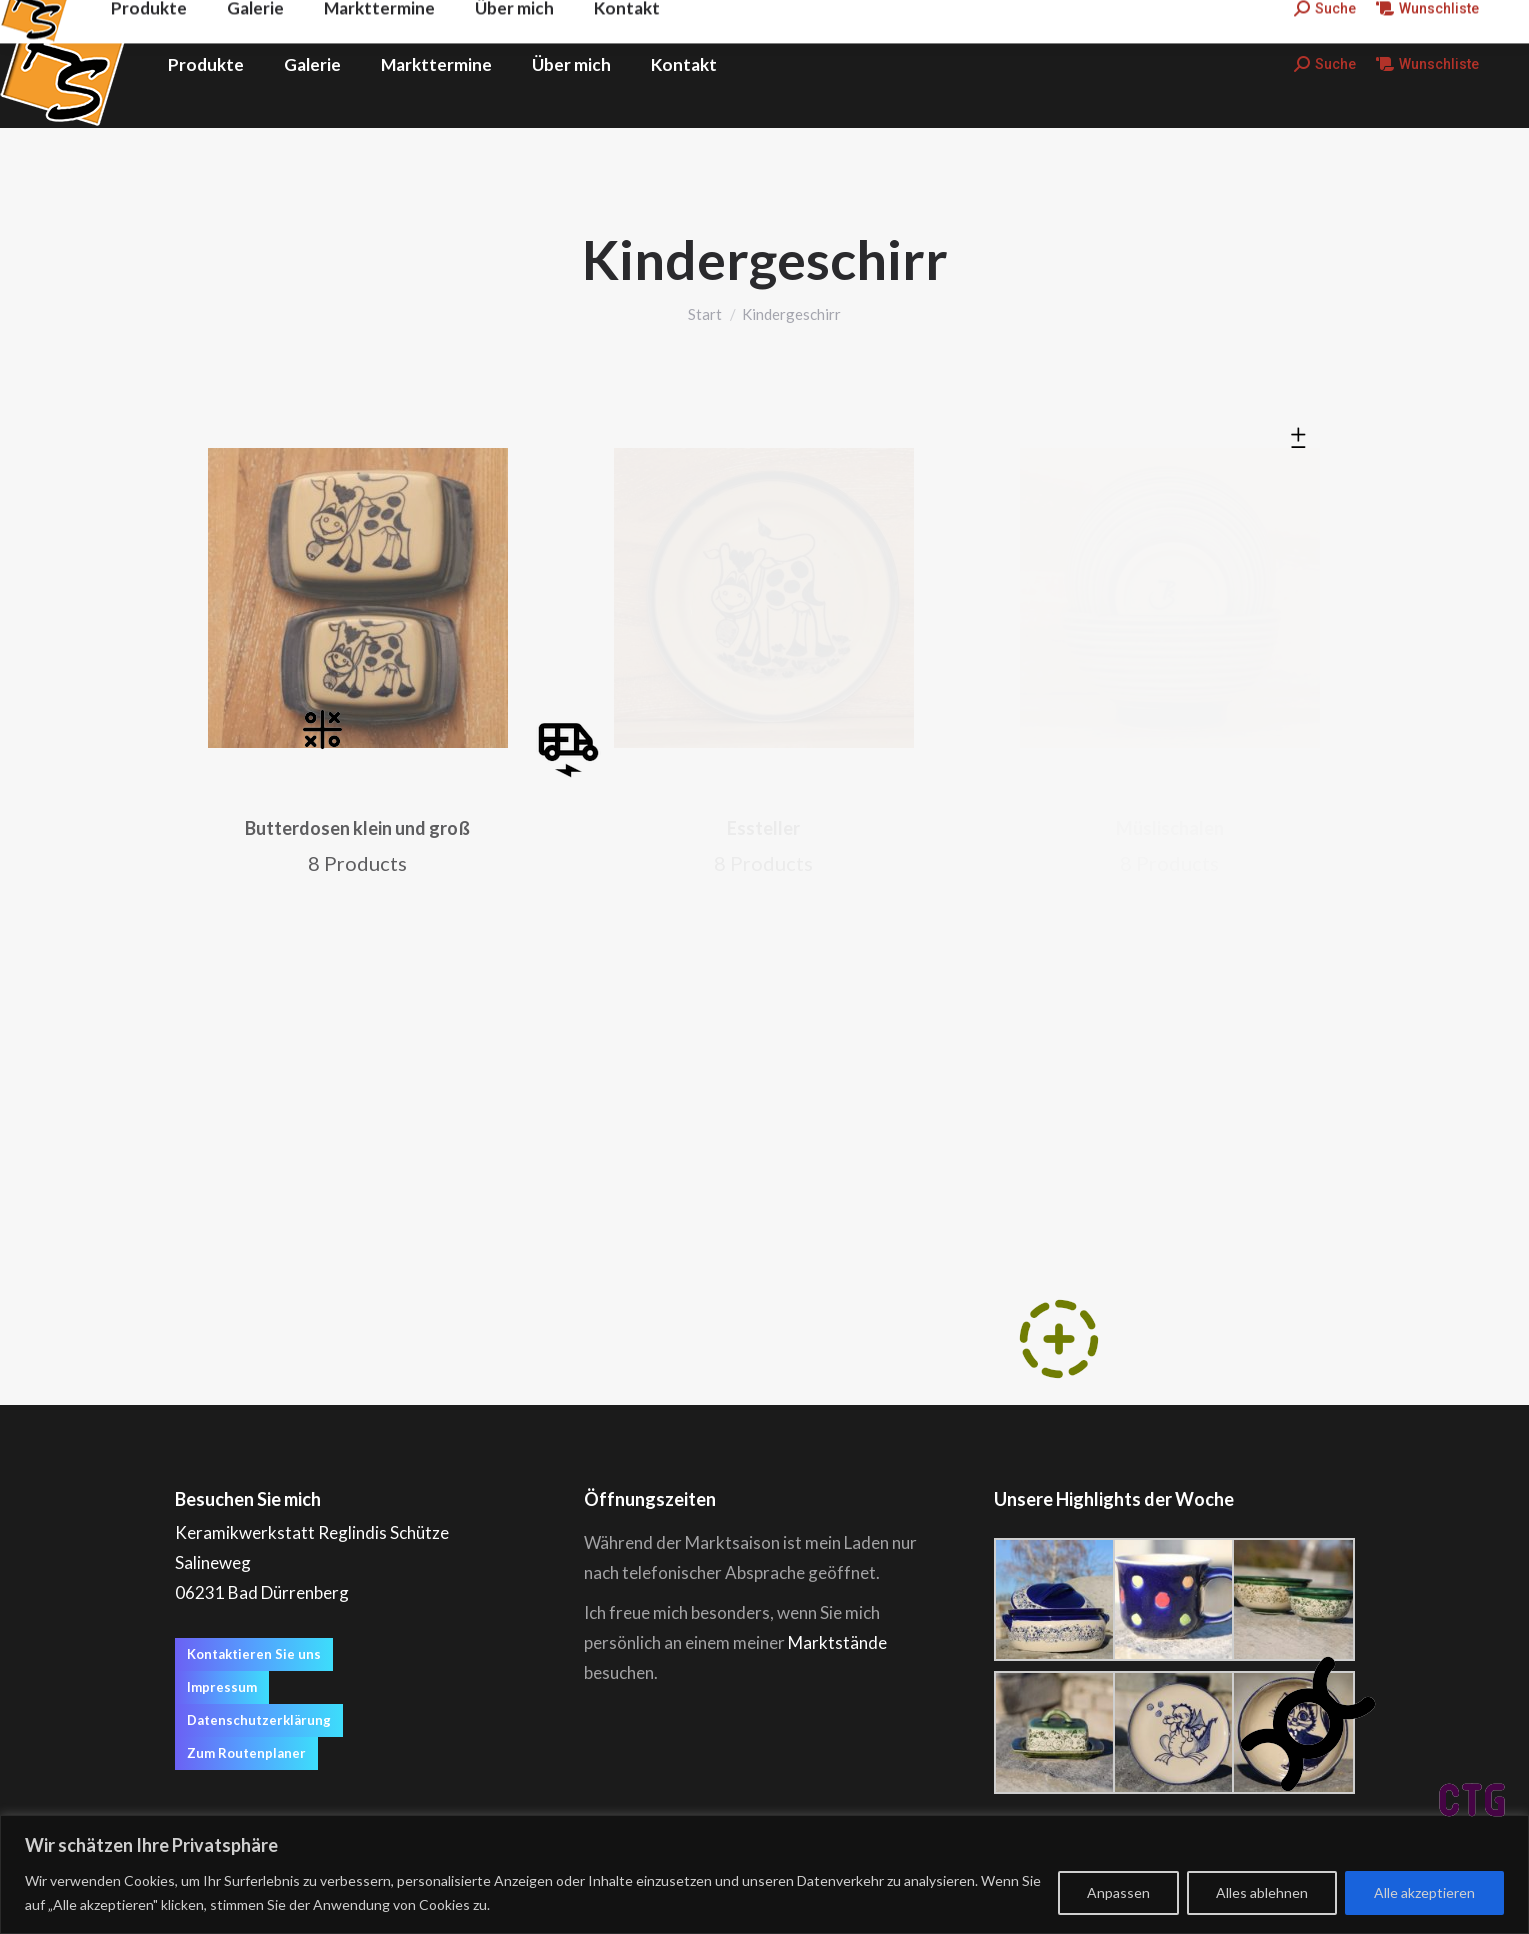 This screenshot has height=1934, width=1529. What do you see at coordinates (568, 747) in the screenshot?
I see `select electric rickshaw as transportation option` at bounding box center [568, 747].